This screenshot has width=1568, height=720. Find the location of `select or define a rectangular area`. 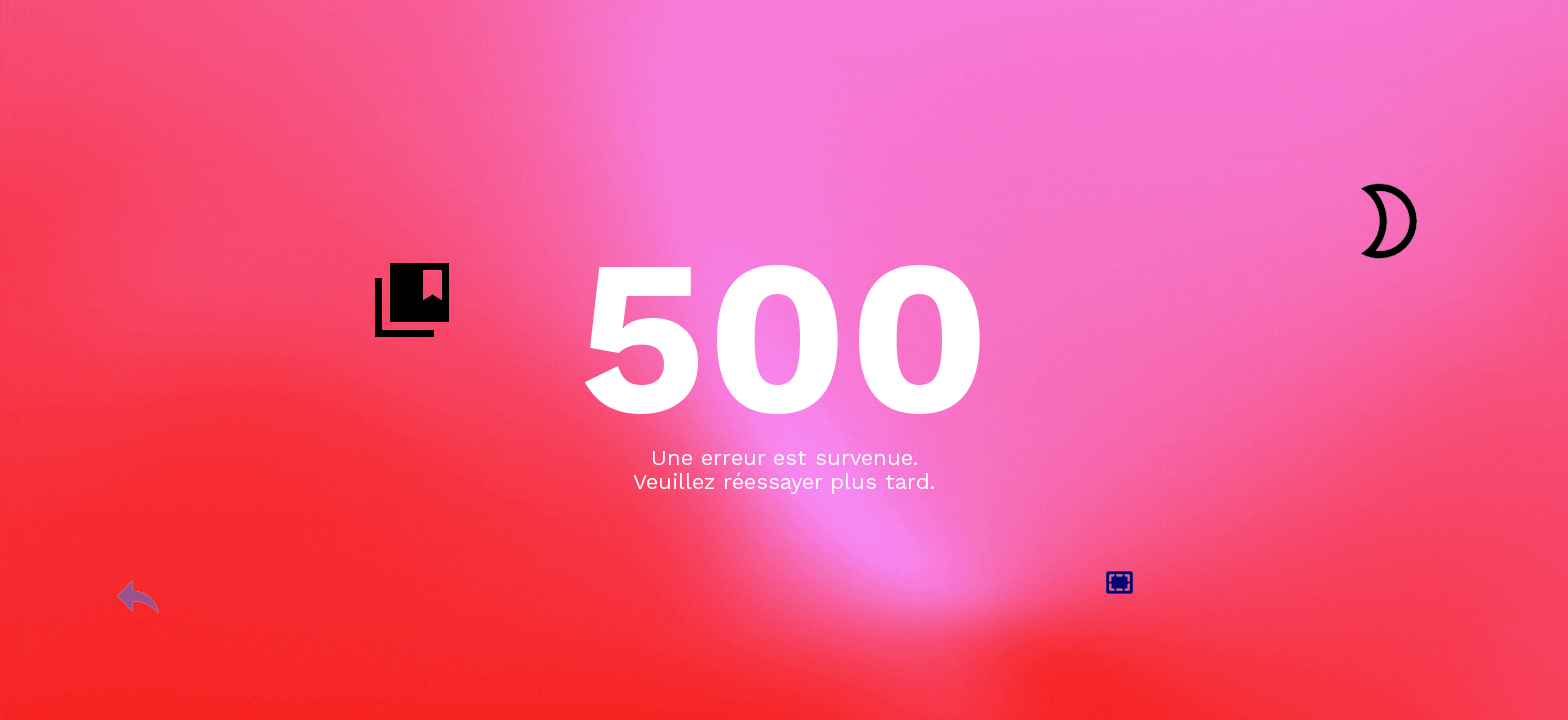

select or define a rectangular area is located at coordinates (1119, 582).